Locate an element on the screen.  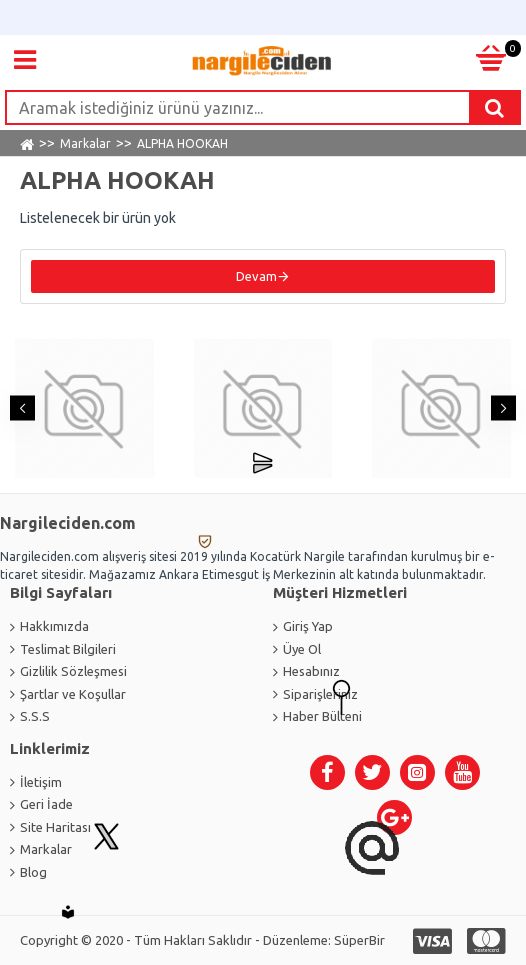
indicates verified security or protection status is located at coordinates (205, 541).